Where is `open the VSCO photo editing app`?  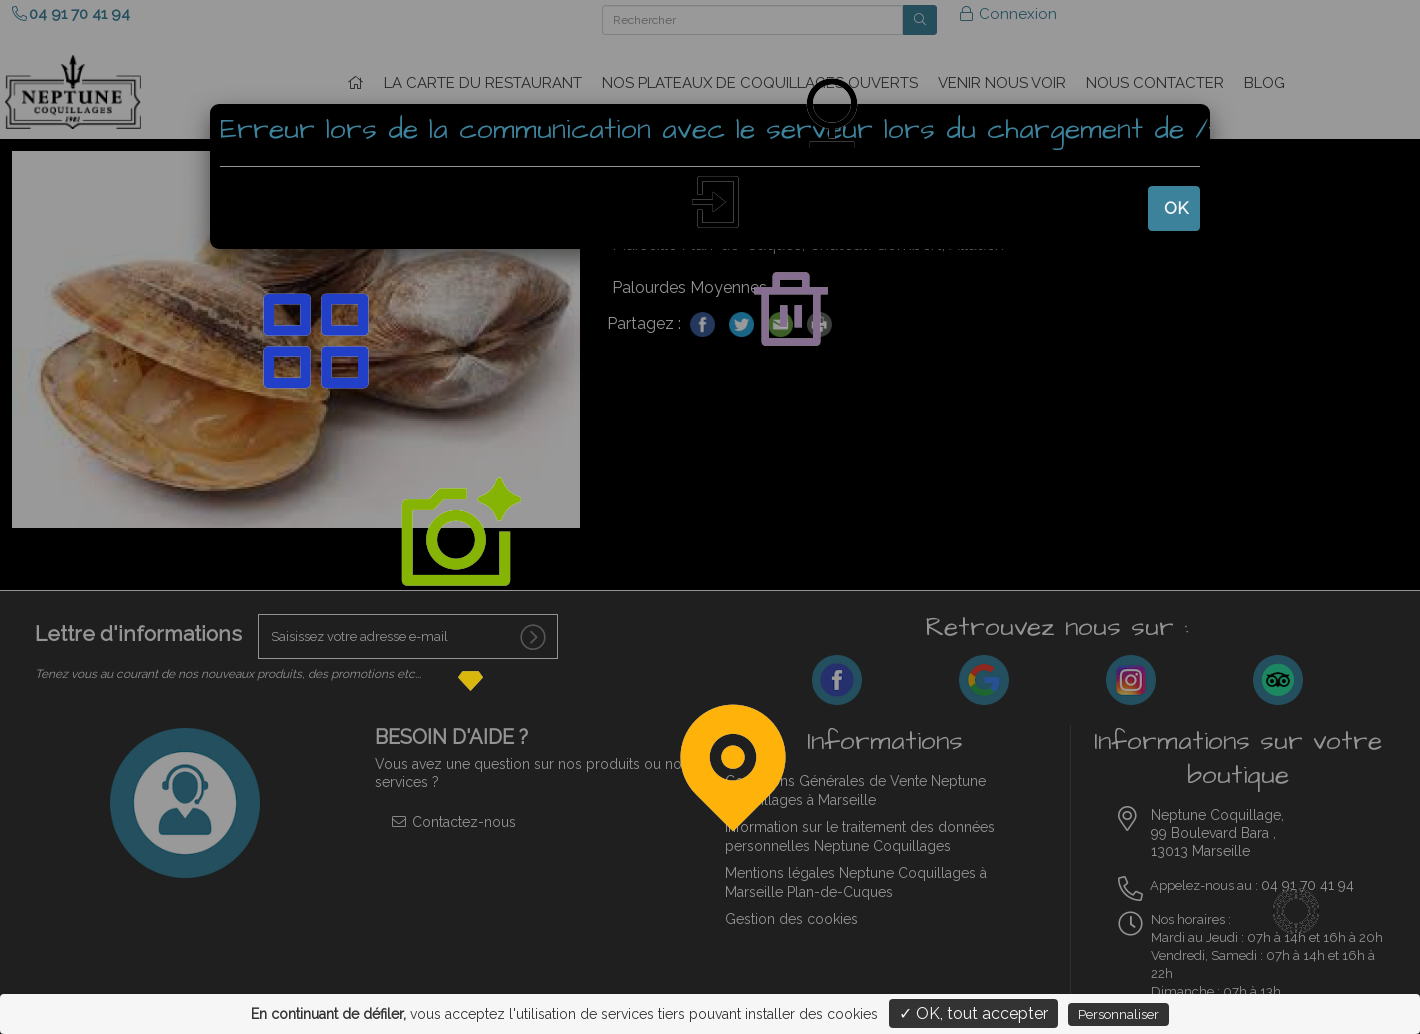
open the VSCO photo editing app is located at coordinates (1296, 911).